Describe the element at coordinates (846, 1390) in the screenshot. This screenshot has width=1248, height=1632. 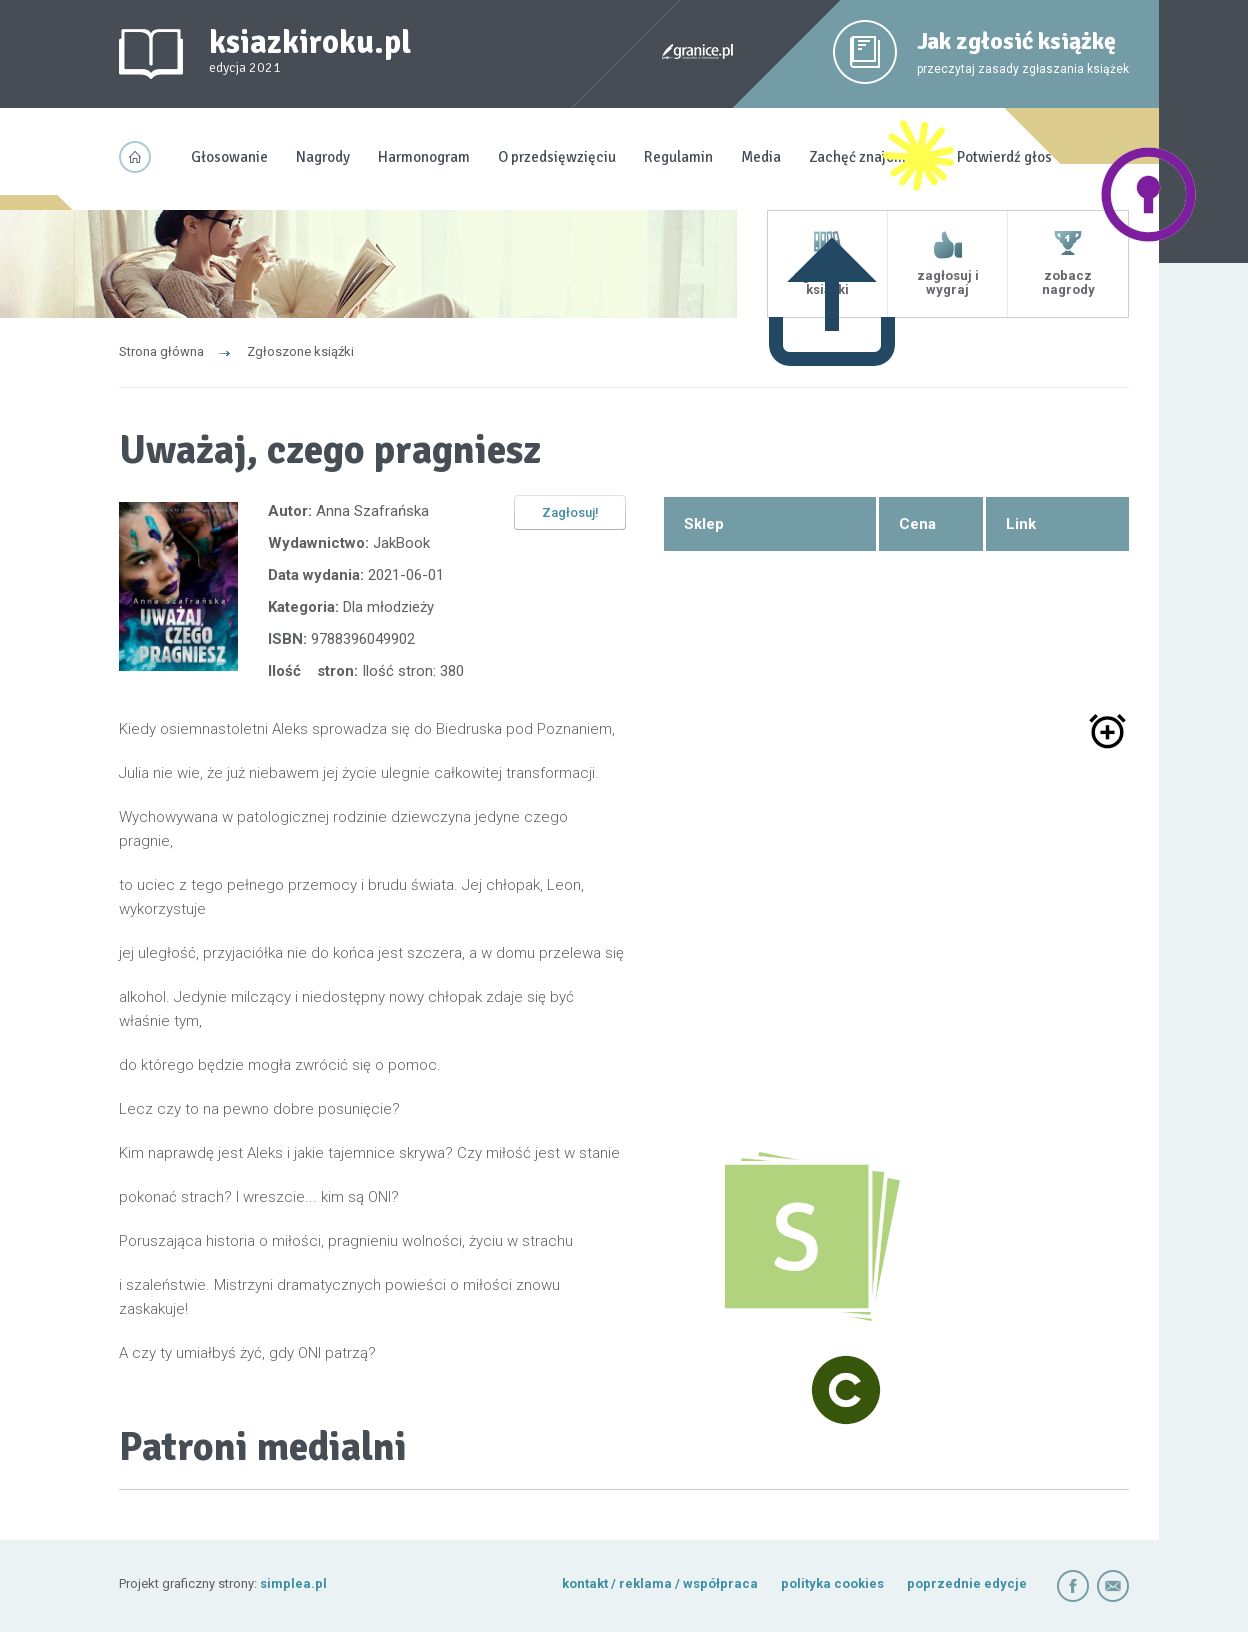
I see `indicates copyrighted content` at that location.